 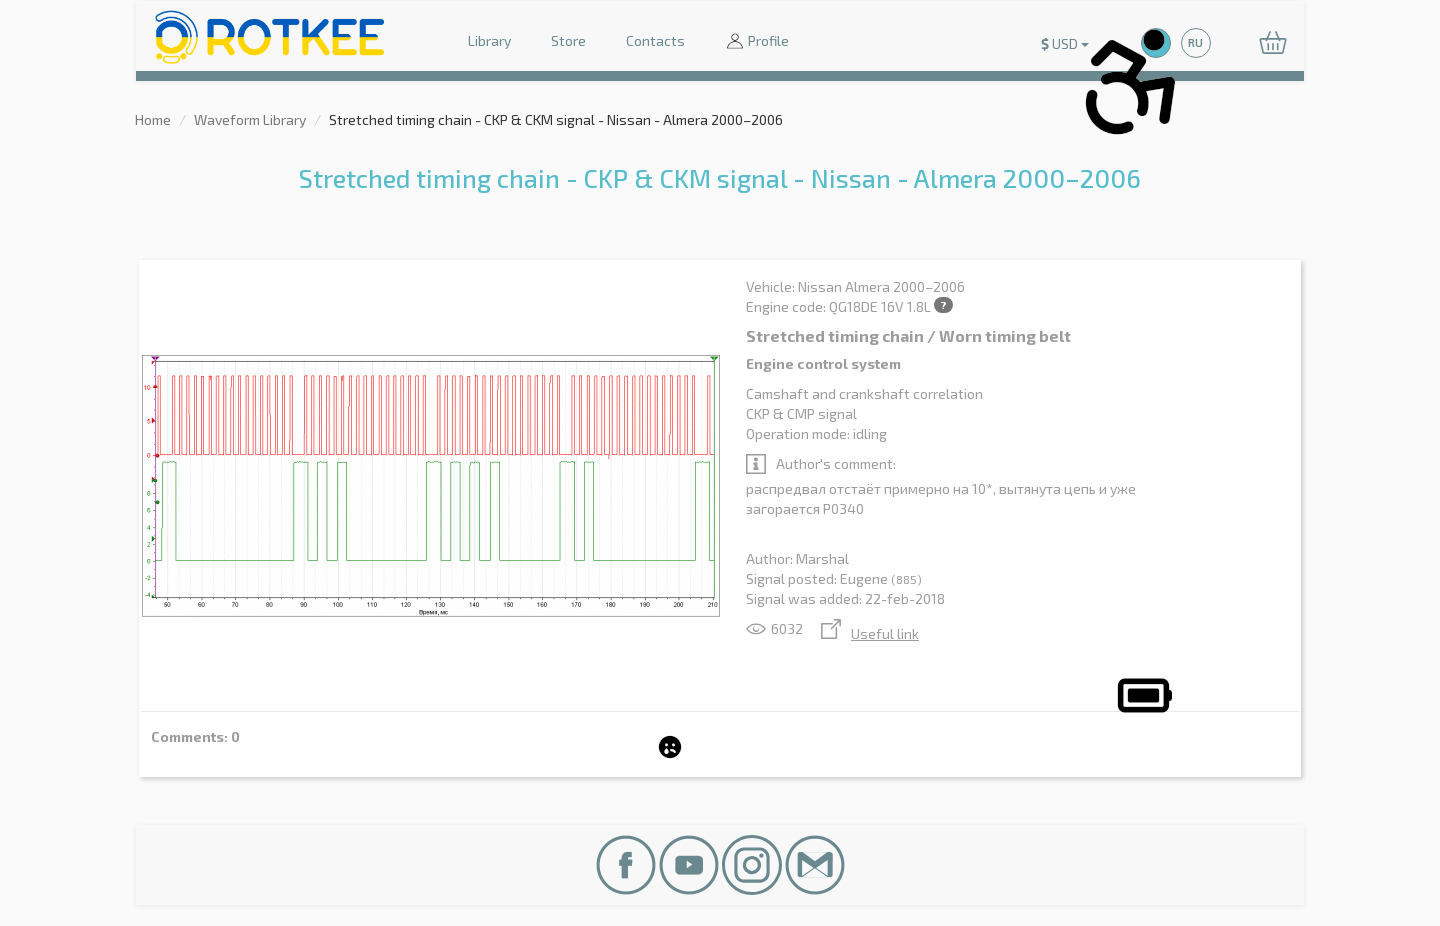 I want to click on indicates an error or failed action, so click(x=670, y=747).